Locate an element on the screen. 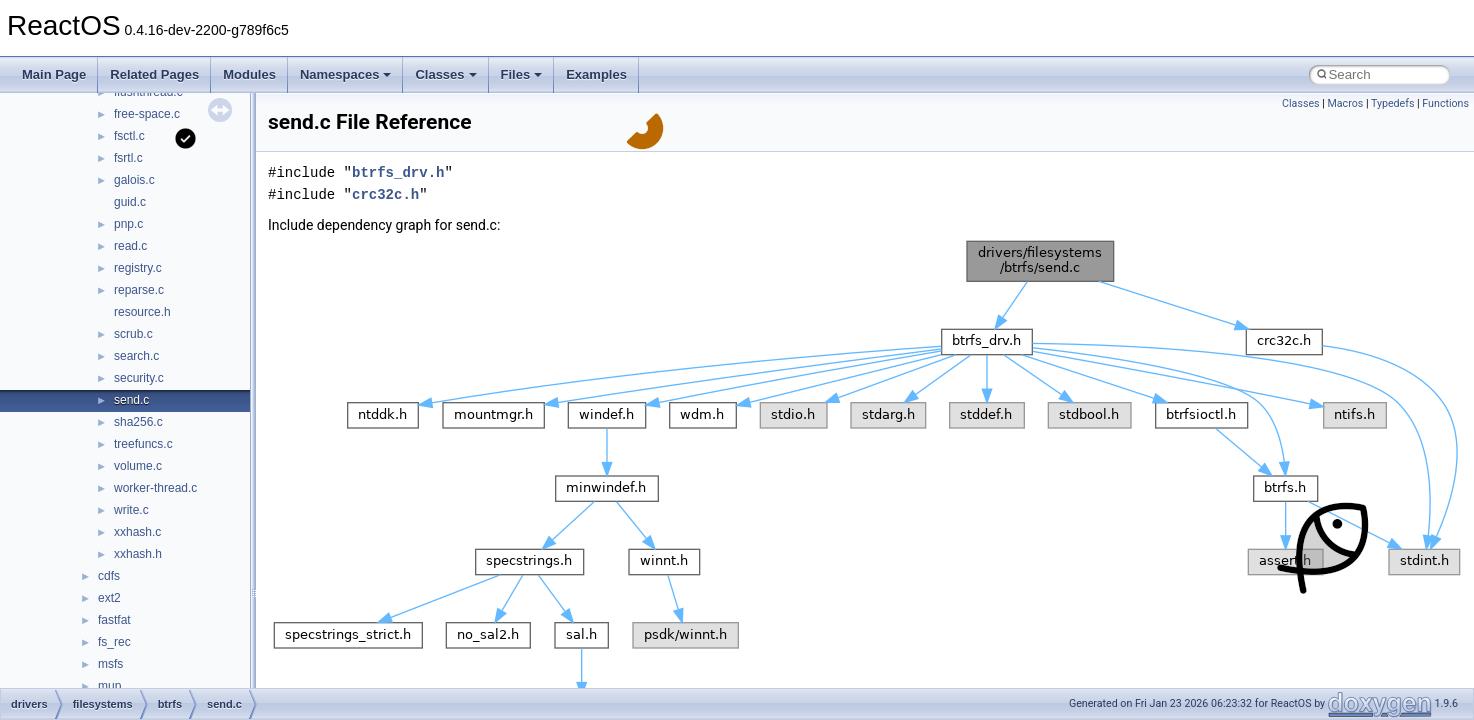 This screenshot has width=1474, height=720. browse seafood or fish-related content is located at coordinates (1326, 545).